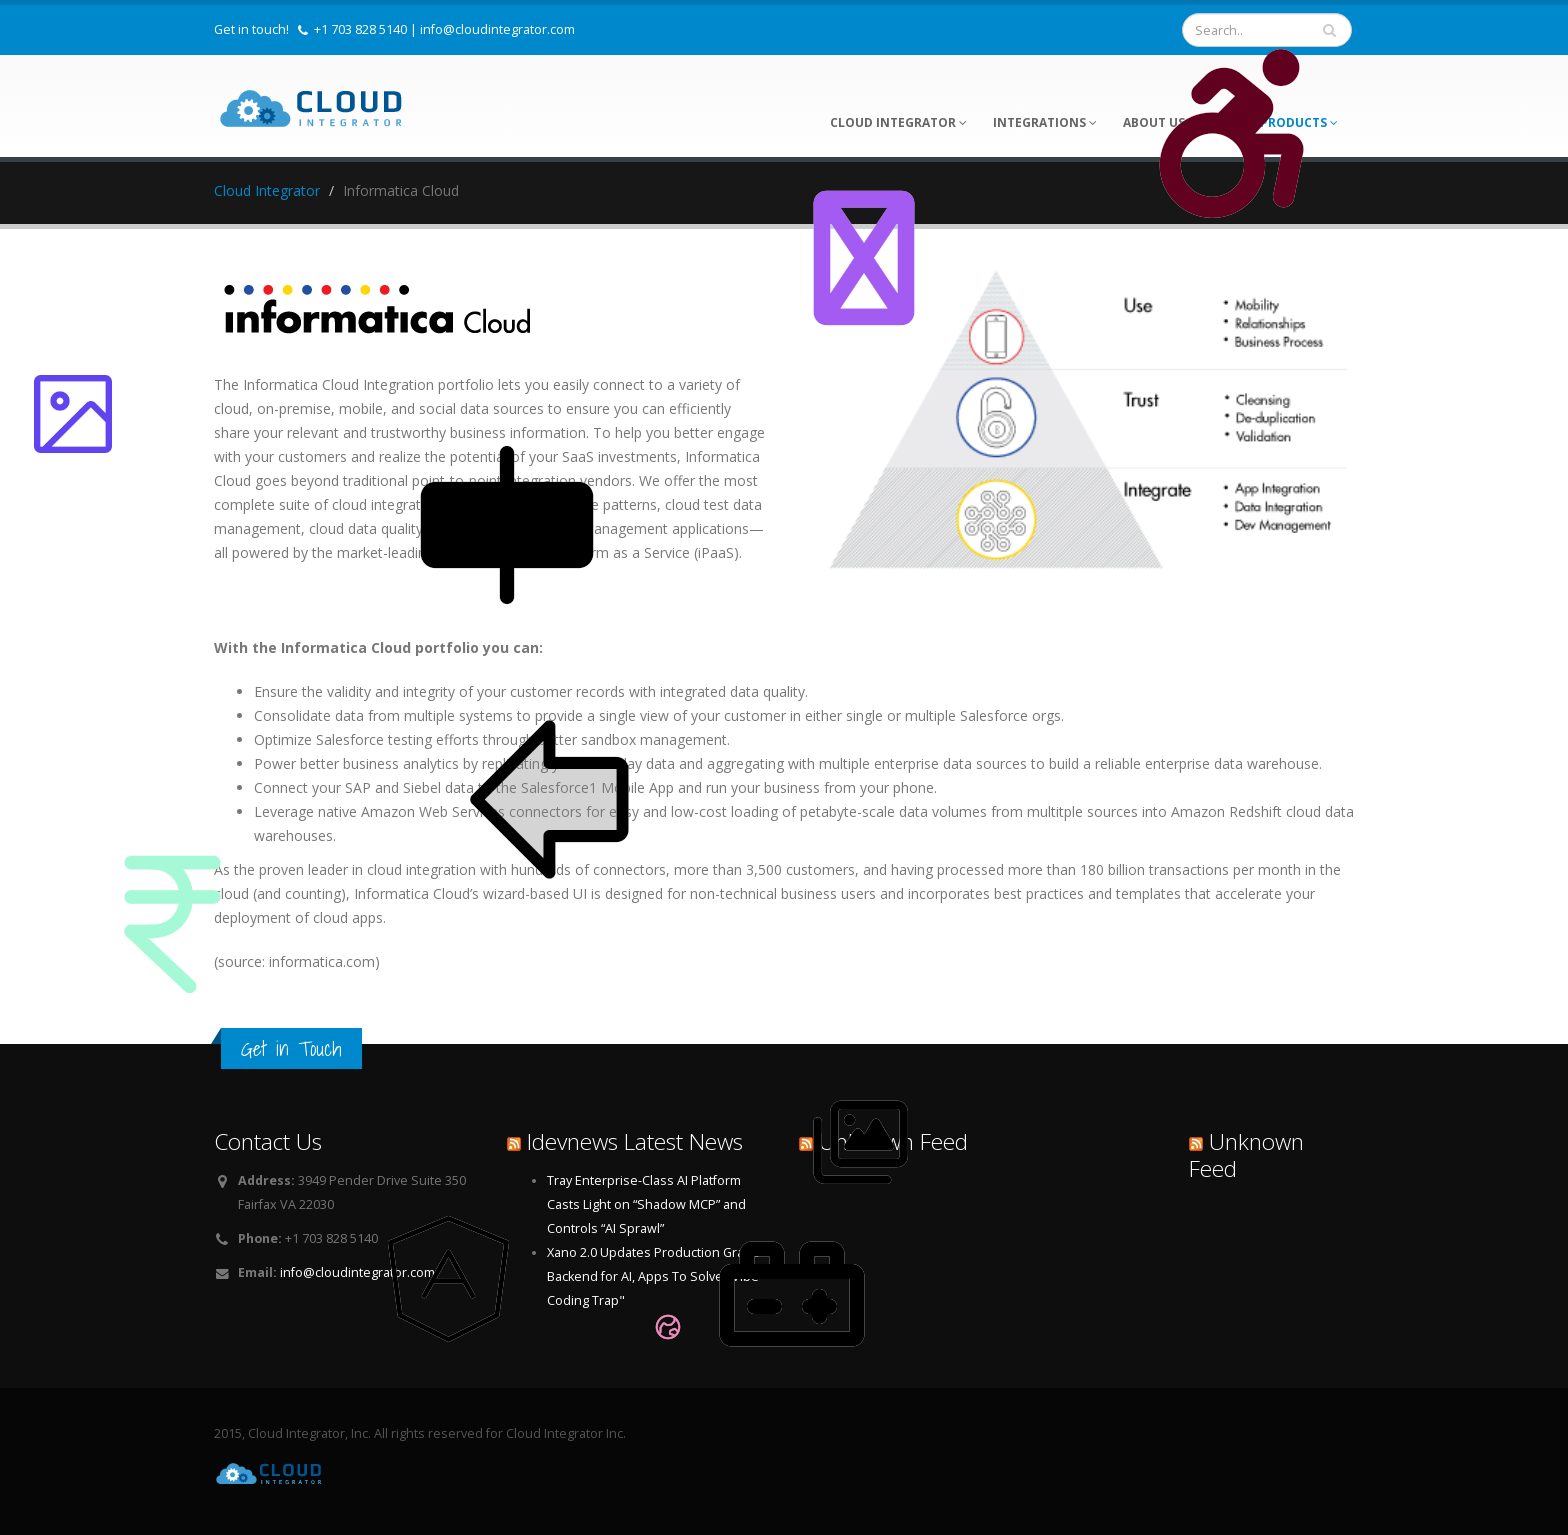  Describe the element at coordinates (448, 1276) in the screenshot. I see `Angular framework logo` at that location.